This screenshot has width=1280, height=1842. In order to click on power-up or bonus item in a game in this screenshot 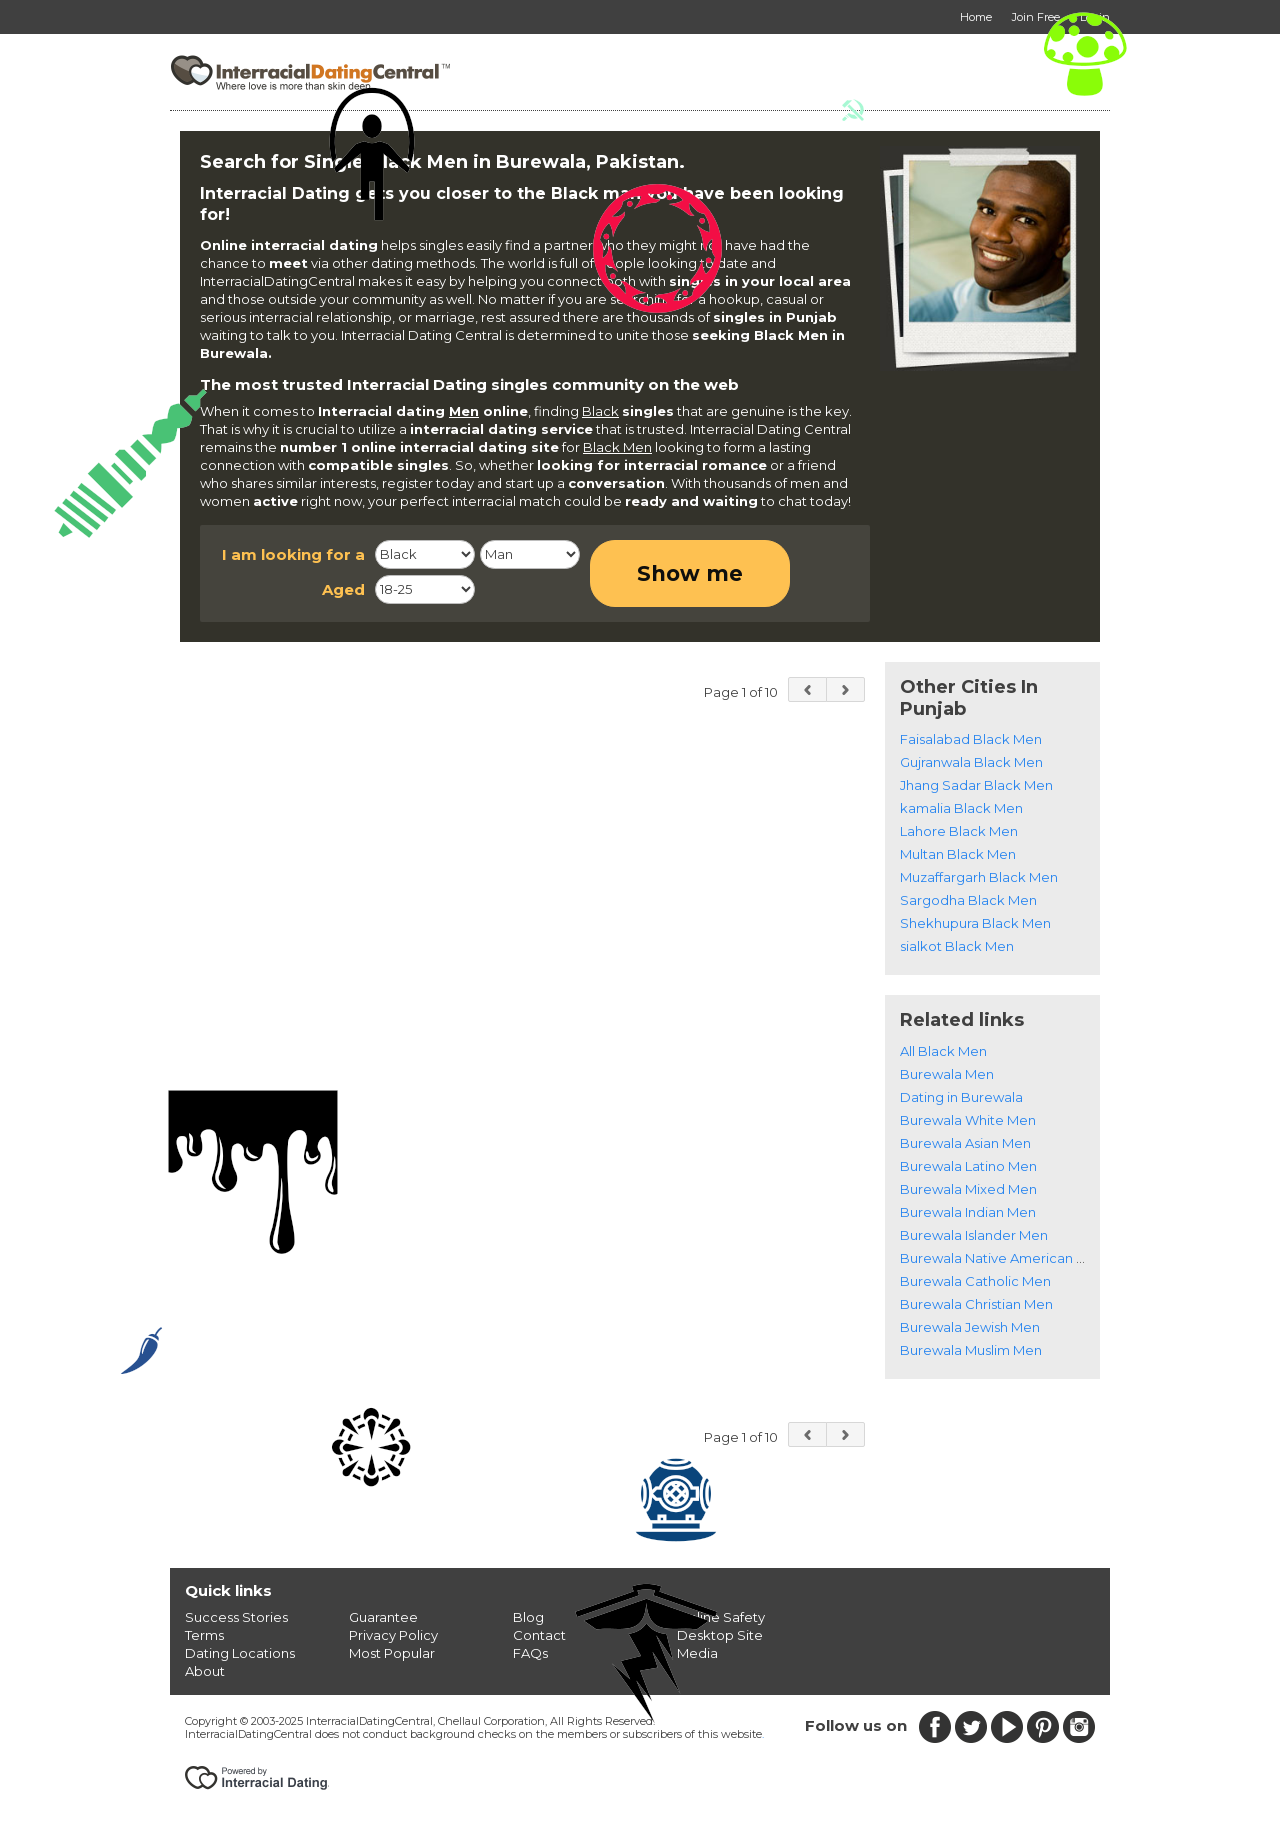, I will do `click(1085, 53)`.